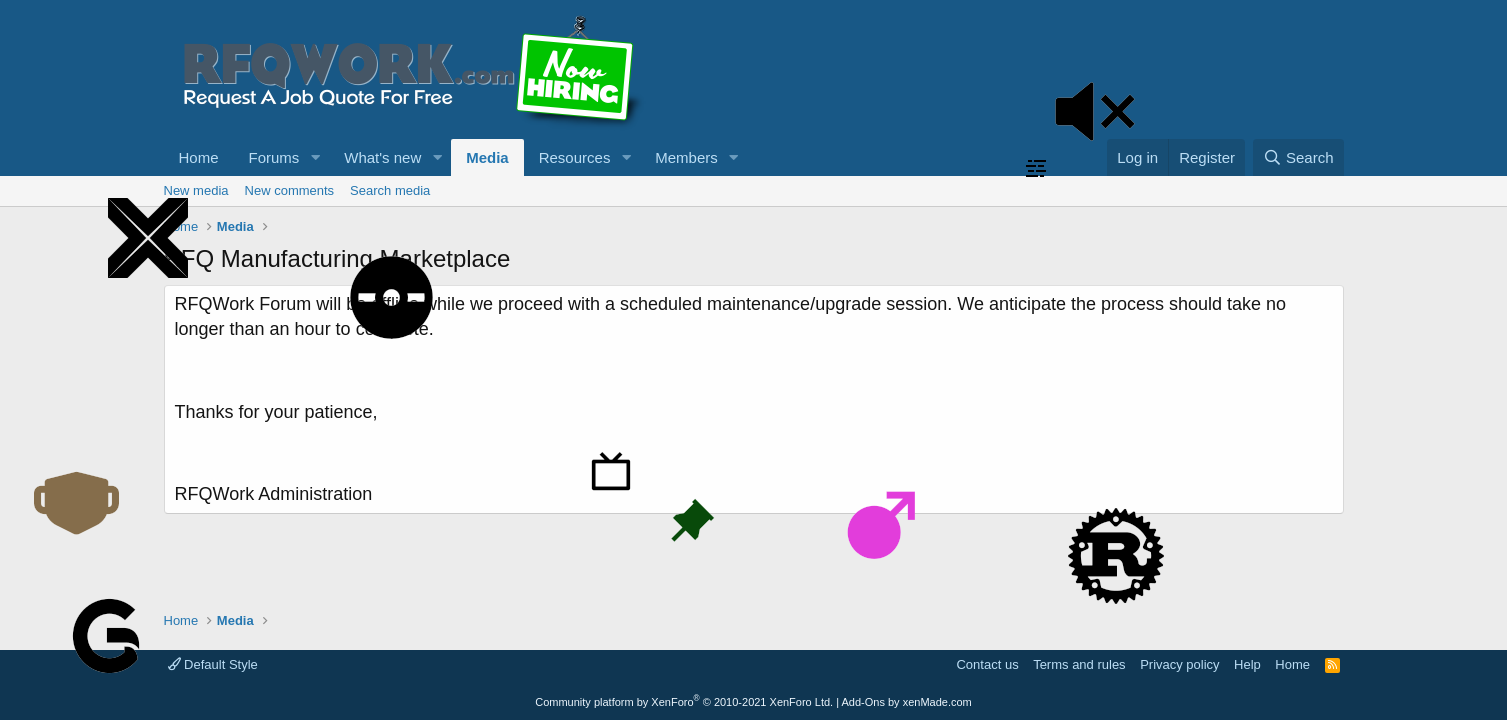 The image size is (1507, 720). What do you see at coordinates (1116, 556) in the screenshot?
I see `rust programming language logo` at bounding box center [1116, 556].